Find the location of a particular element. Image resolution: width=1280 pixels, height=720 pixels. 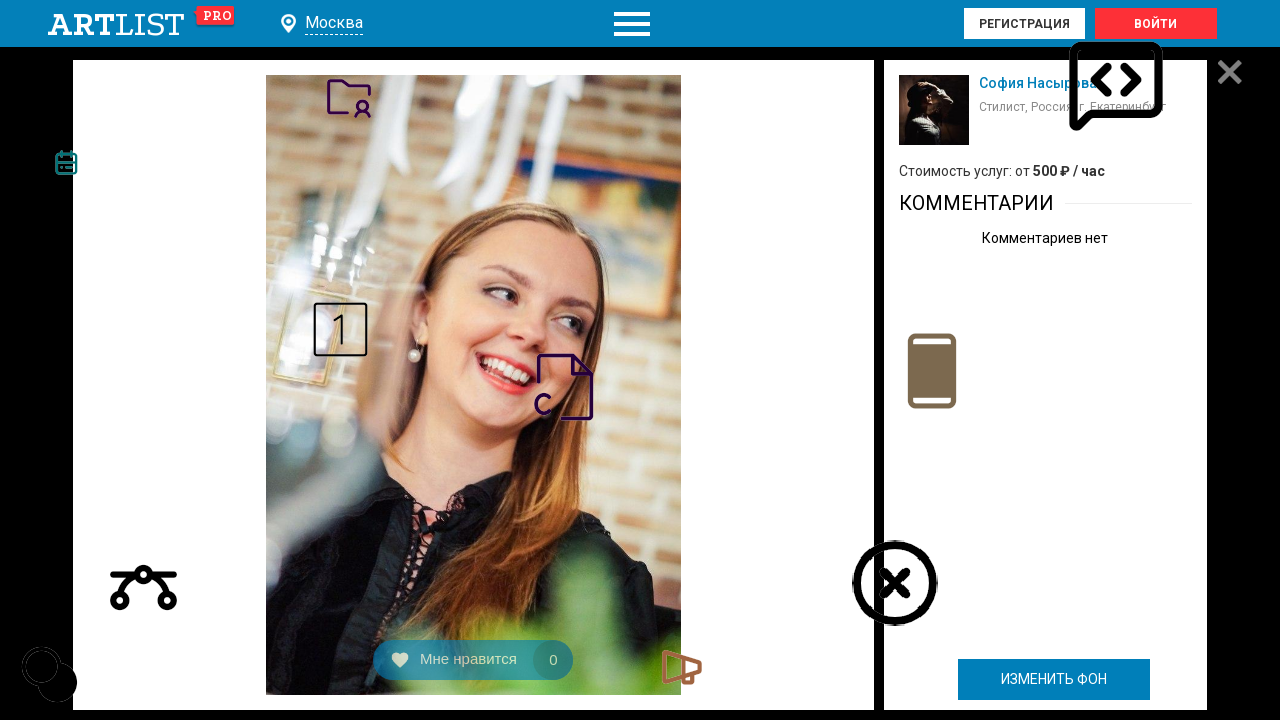

indicates the first step in a process is located at coordinates (340, 329).